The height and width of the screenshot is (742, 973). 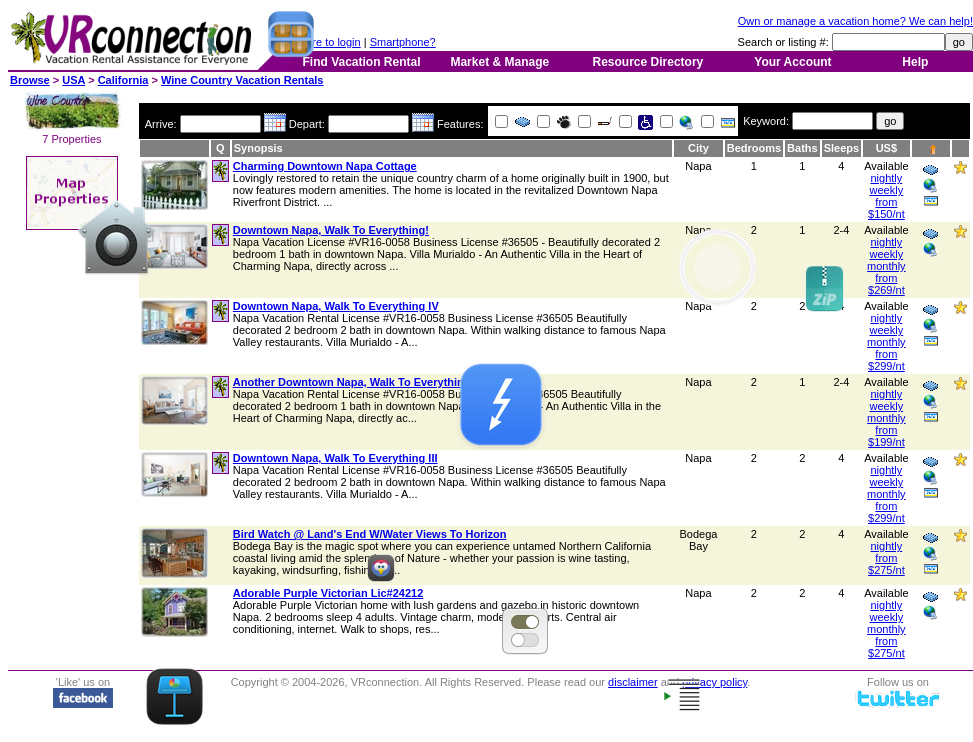 What do you see at coordinates (174, 696) in the screenshot?
I see `open keynote to create or edit presentations` at bounding box center [174, 696].